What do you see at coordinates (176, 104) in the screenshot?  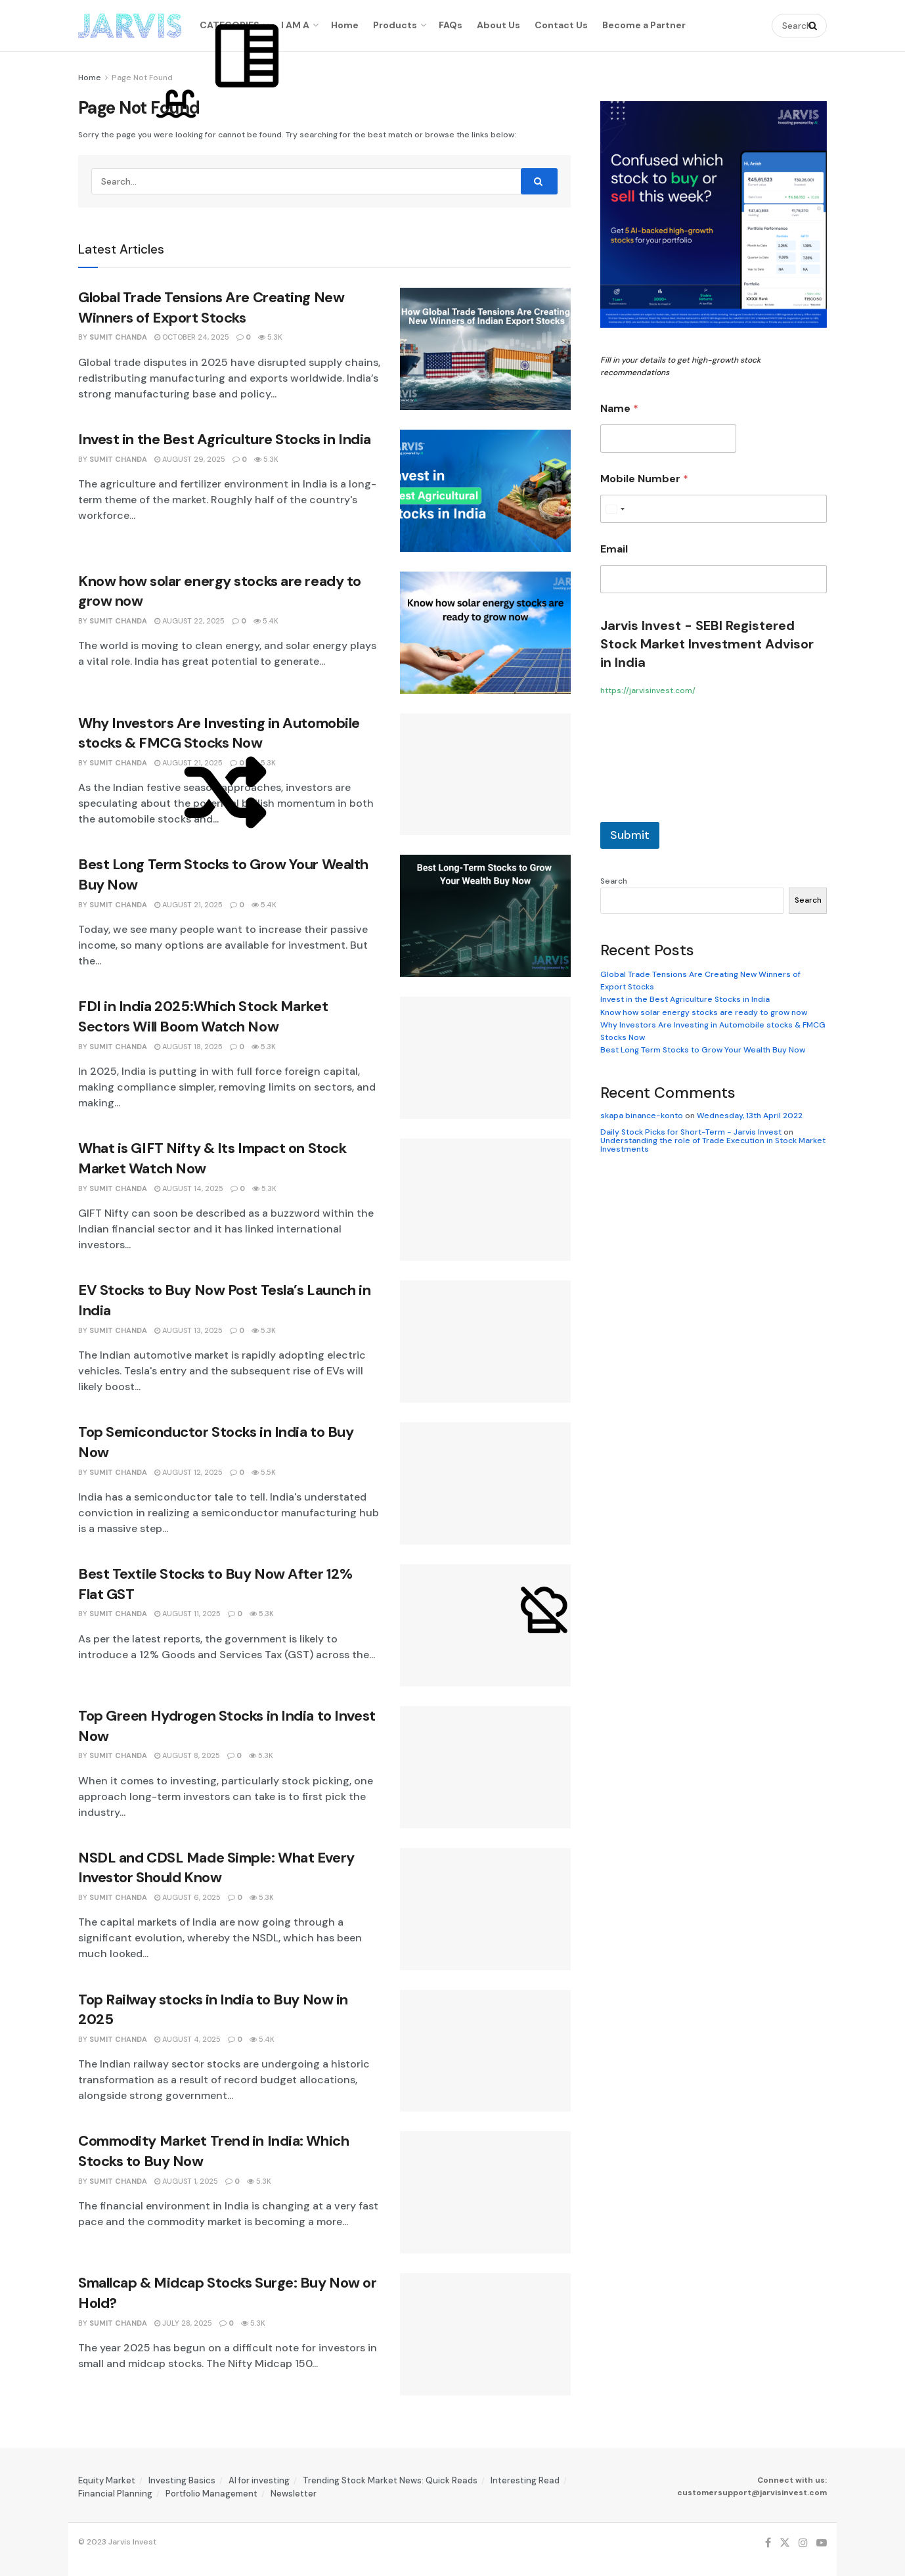 I see `access pool or swimming facilities` at bounding box center [176, 104].